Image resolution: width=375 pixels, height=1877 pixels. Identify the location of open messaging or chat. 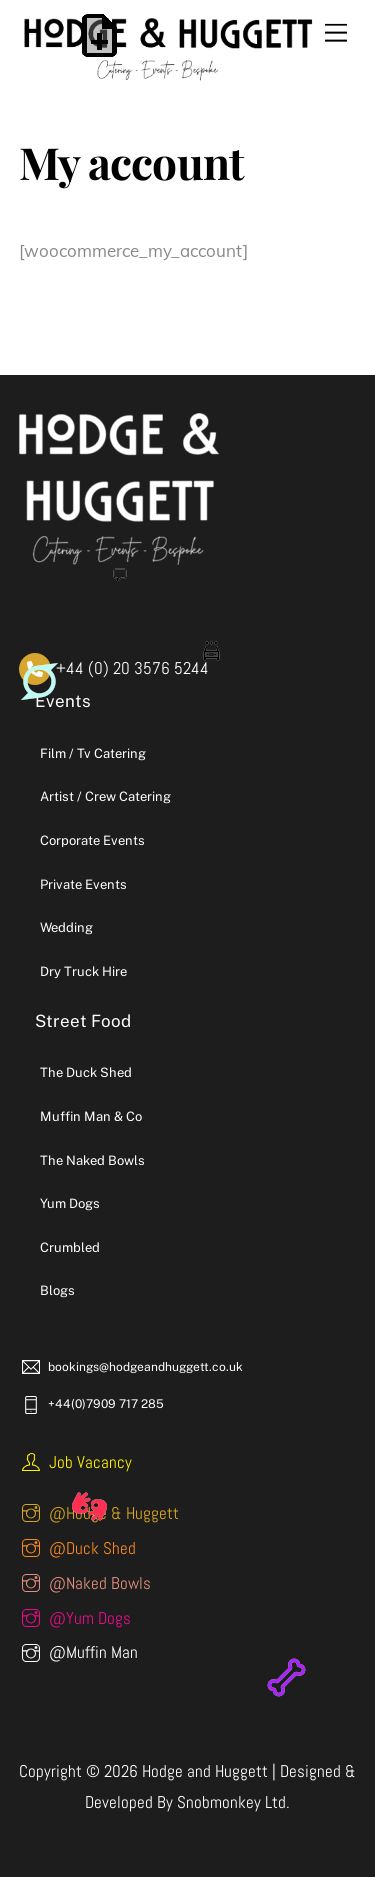
(120, 574).